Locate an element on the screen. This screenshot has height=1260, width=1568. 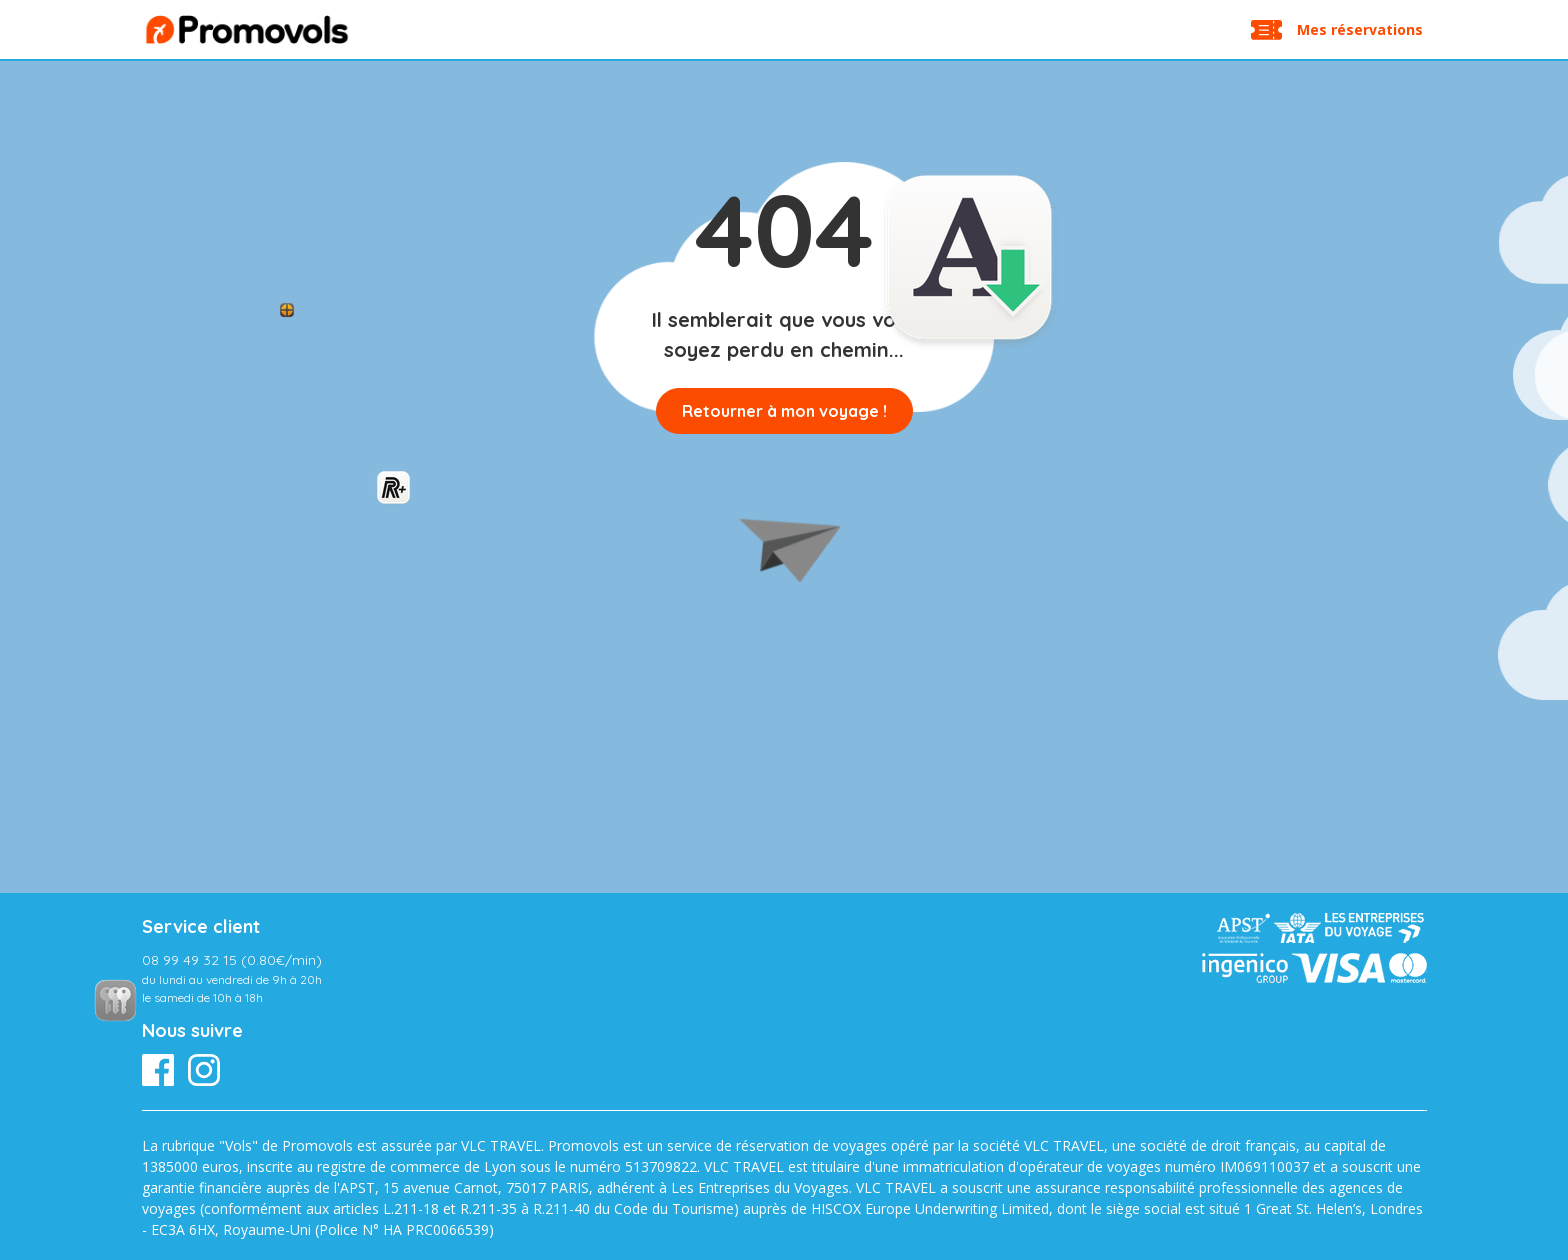
open RetroPlus retro gaming app is located at coordinates (393, 487).